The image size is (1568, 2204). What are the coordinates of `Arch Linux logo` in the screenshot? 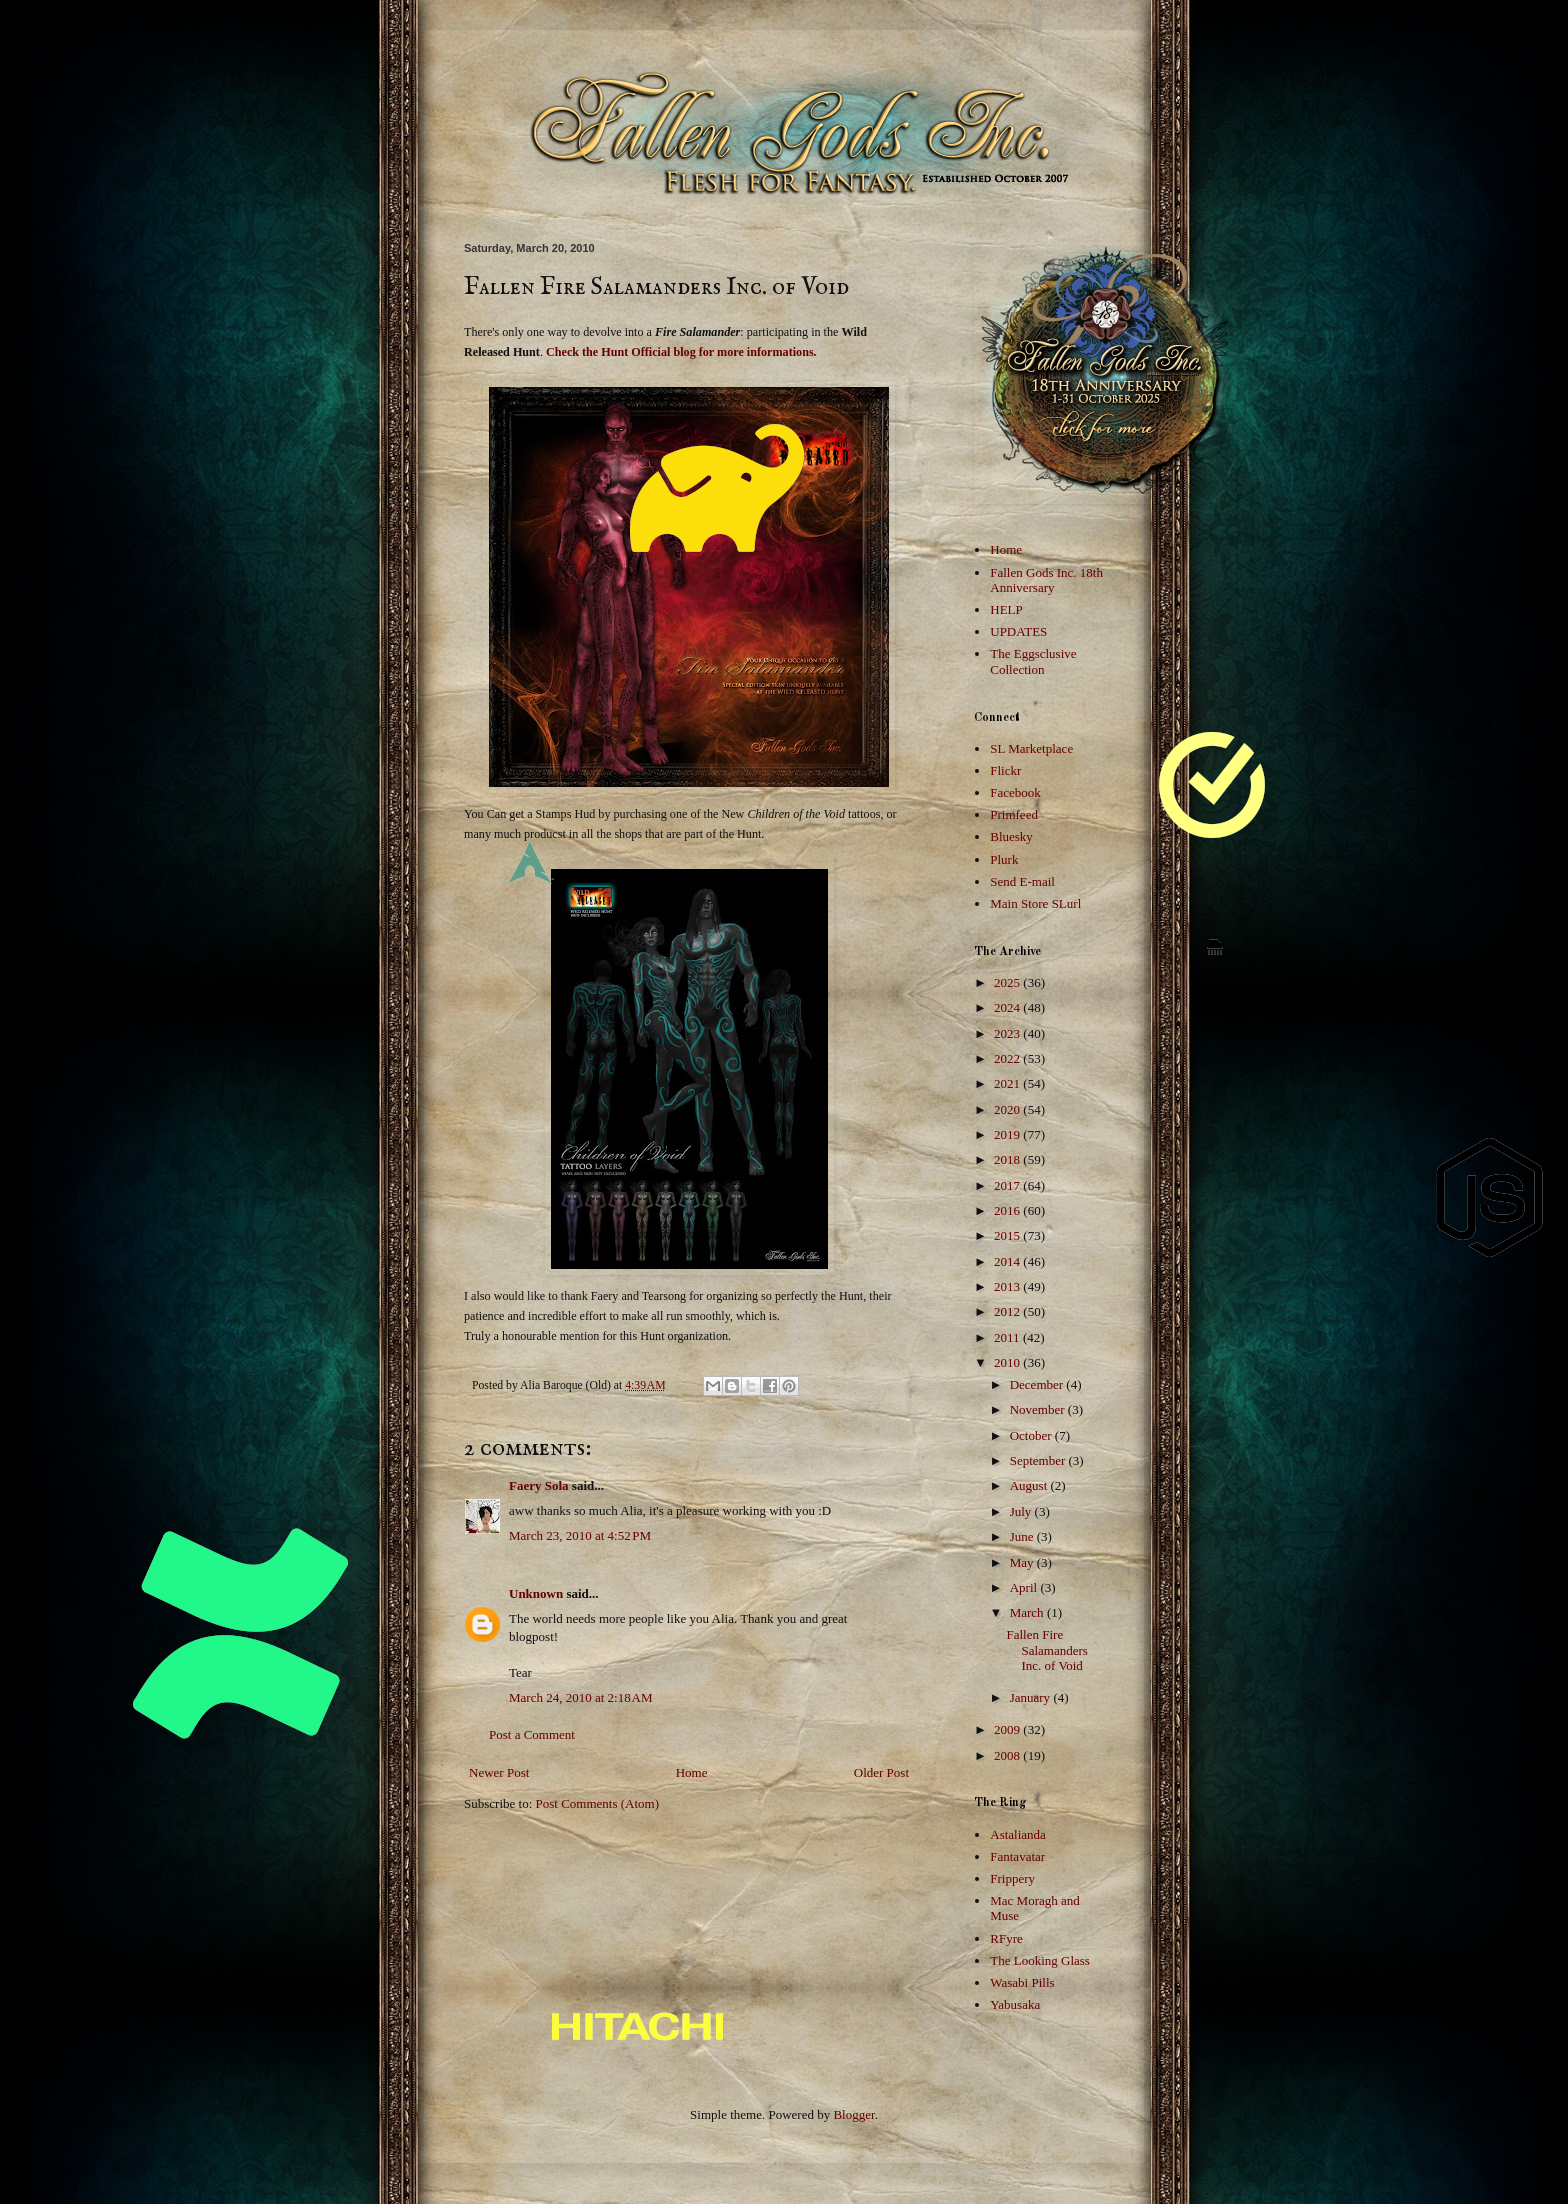 It's located at (531, 862).